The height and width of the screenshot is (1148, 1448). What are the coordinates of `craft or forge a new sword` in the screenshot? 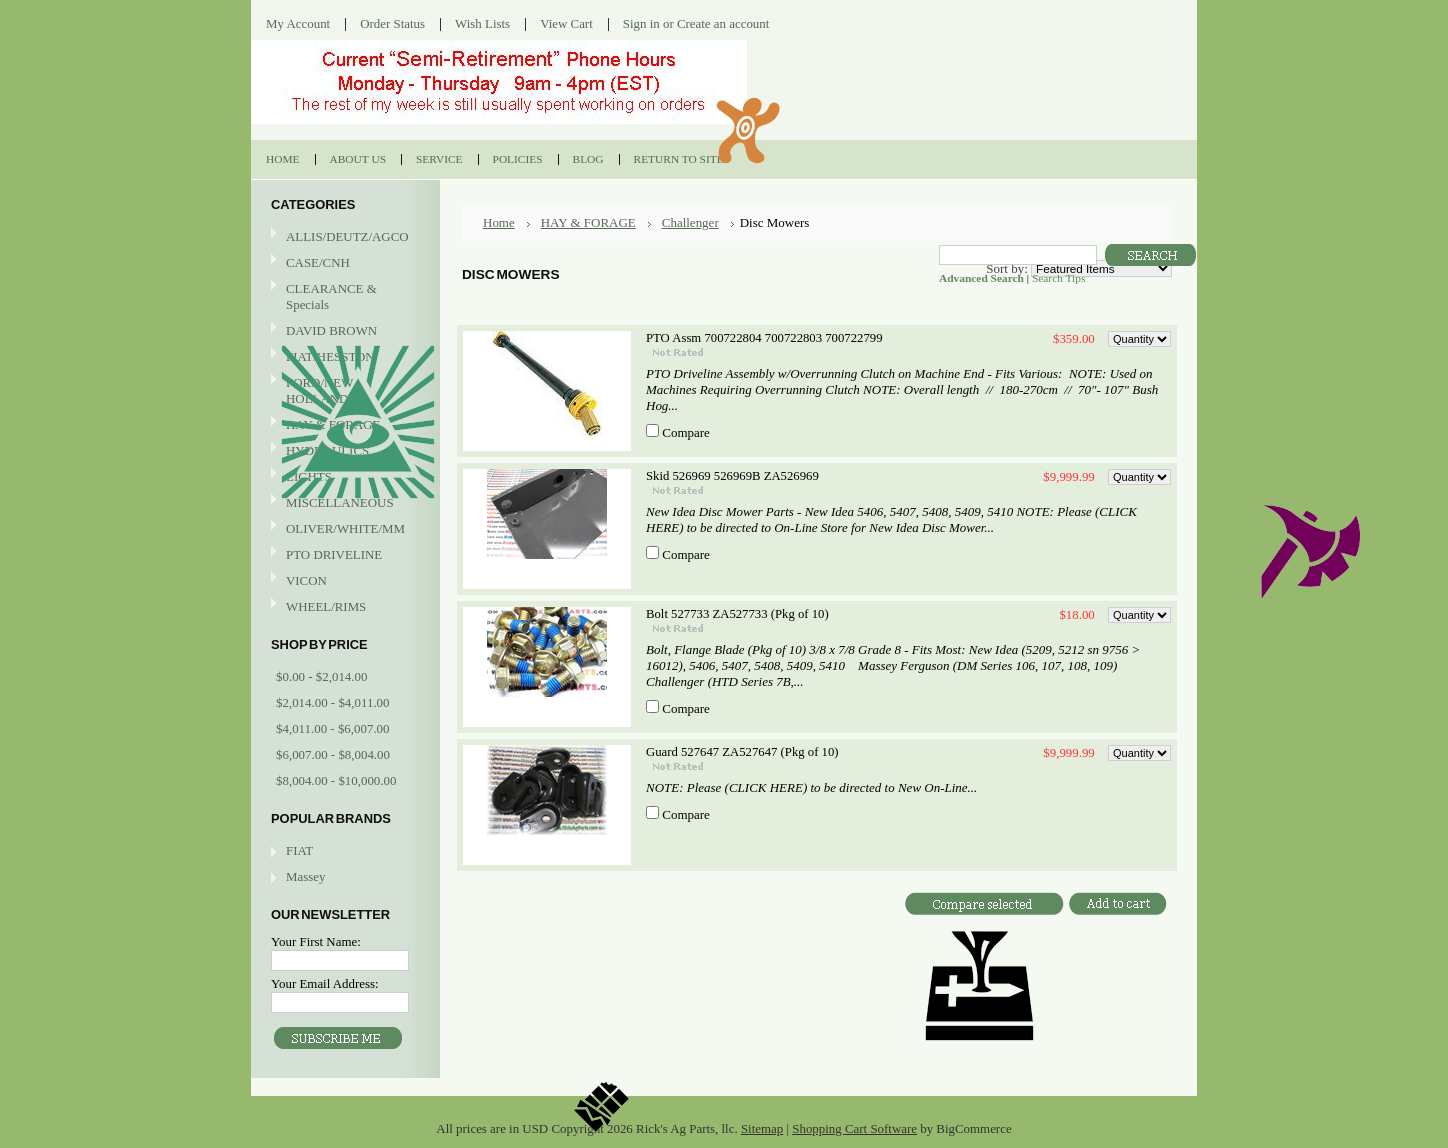 It's located at (979, 986).